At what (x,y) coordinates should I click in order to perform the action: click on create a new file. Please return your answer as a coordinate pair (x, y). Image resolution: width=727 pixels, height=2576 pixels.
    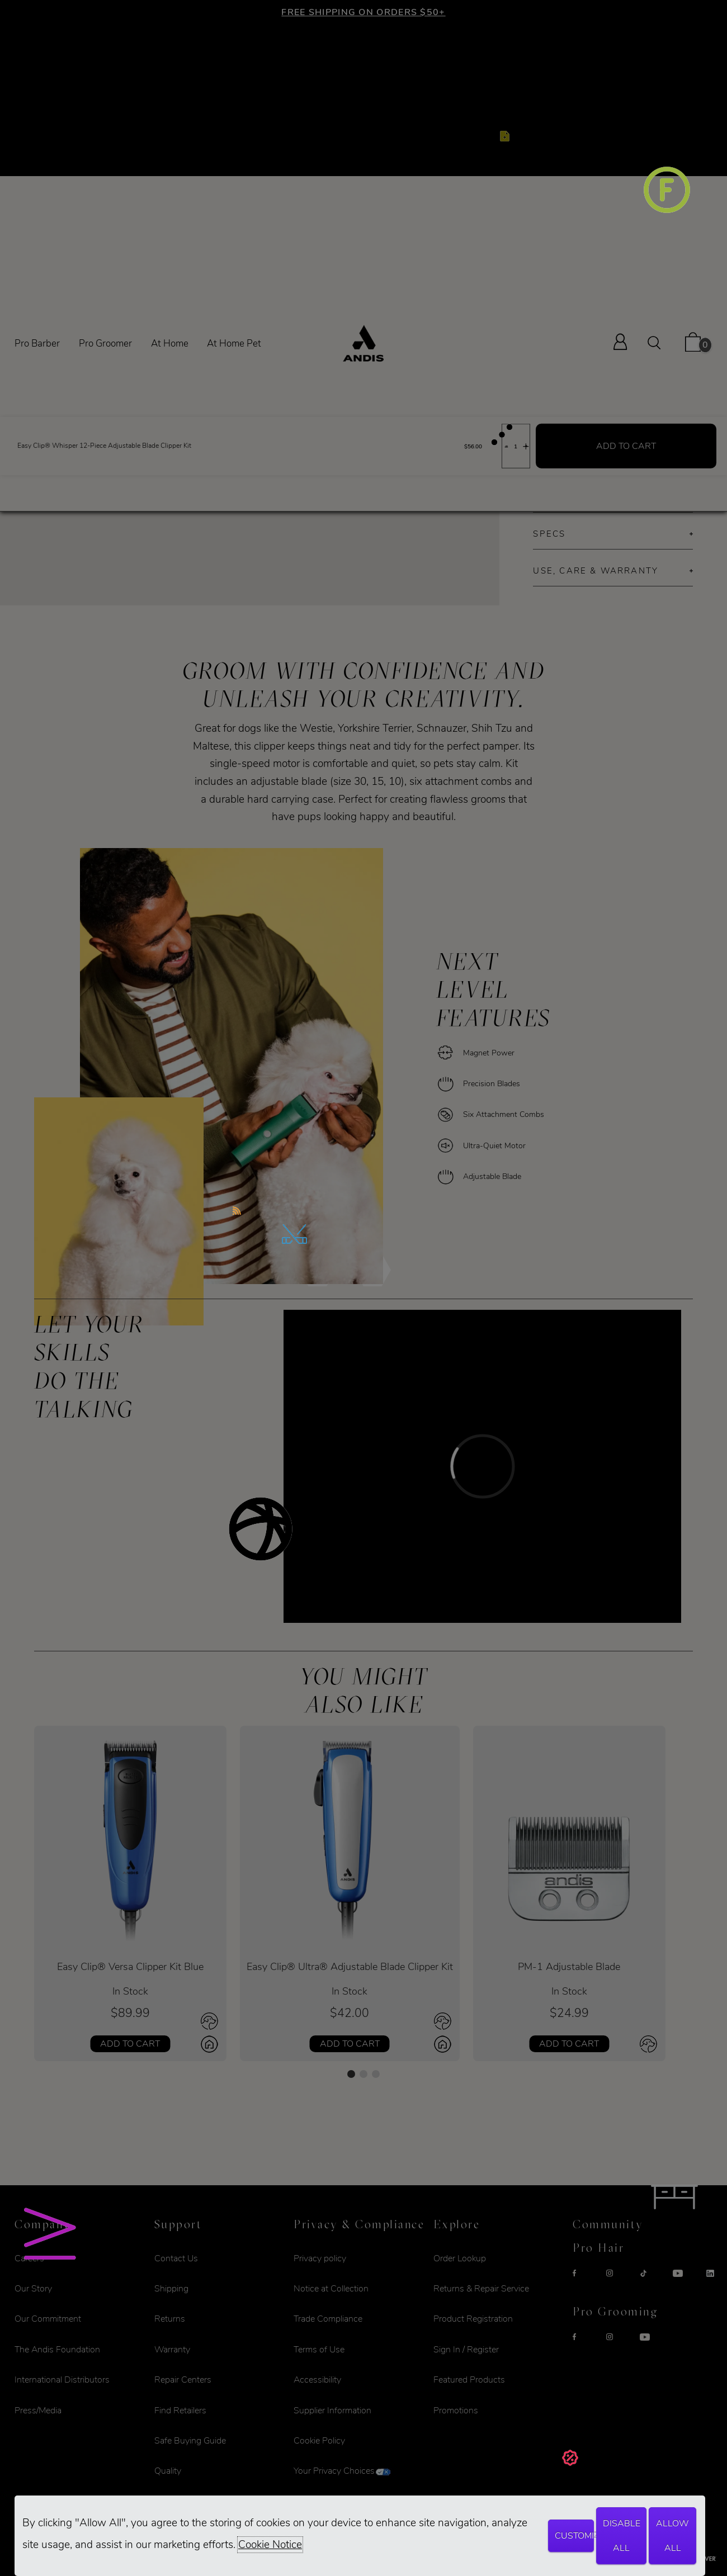
    Looking at the image, I should click on (504, 136).